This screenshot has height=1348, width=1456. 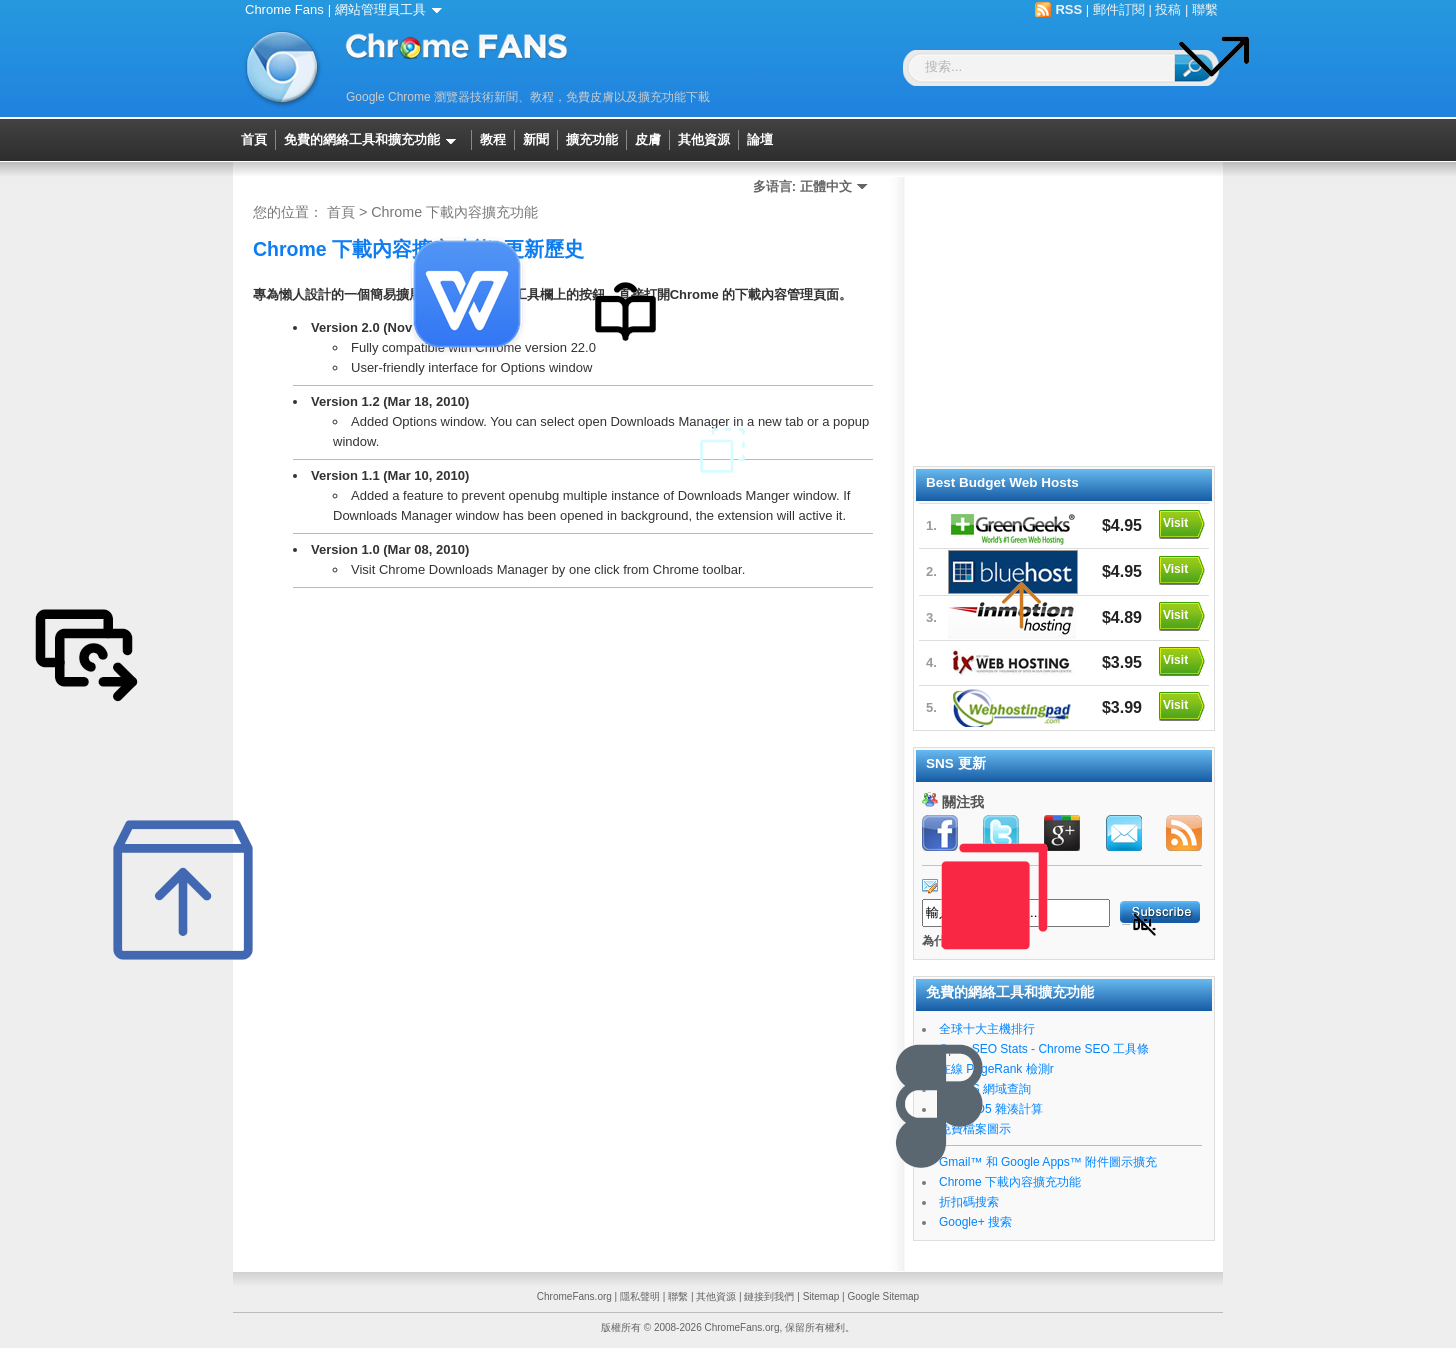 What do you see at coordinates (994, 896) in the screenshot?
I see `copy to clipboard` at bounding box center [994, 896].